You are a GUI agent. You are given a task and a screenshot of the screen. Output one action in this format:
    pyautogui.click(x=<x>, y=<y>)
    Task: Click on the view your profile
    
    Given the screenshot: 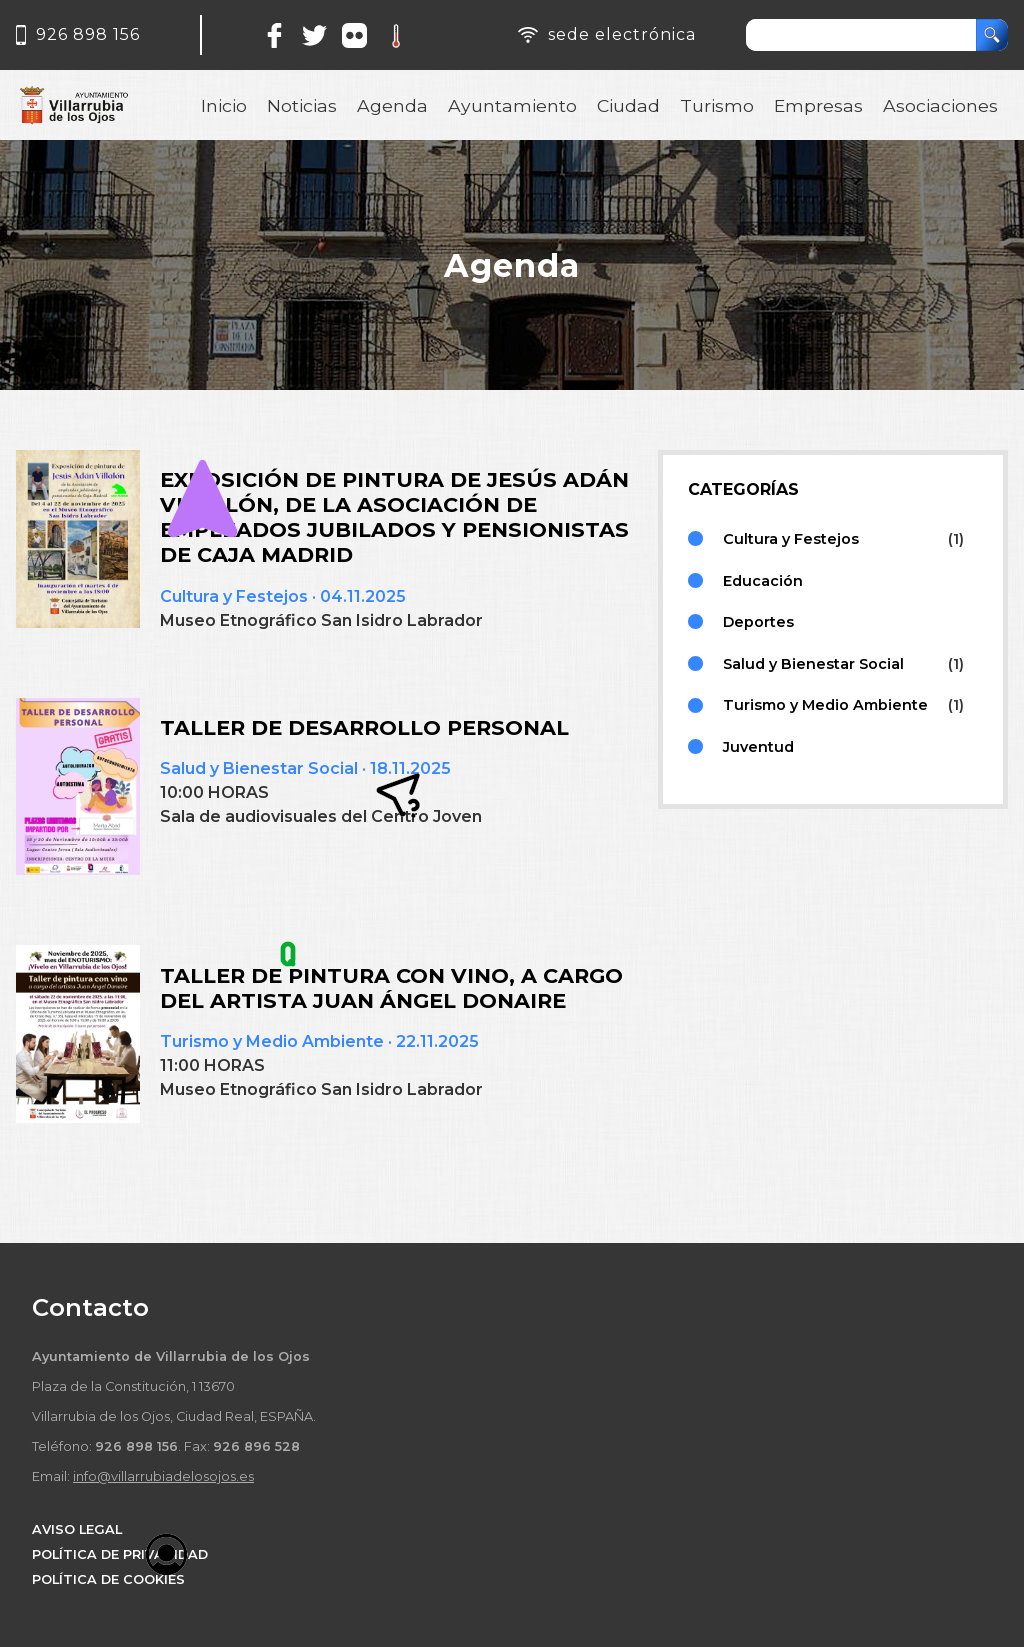 What is the action you would take?
    pyautogui.click(x=166, y=1554)
    